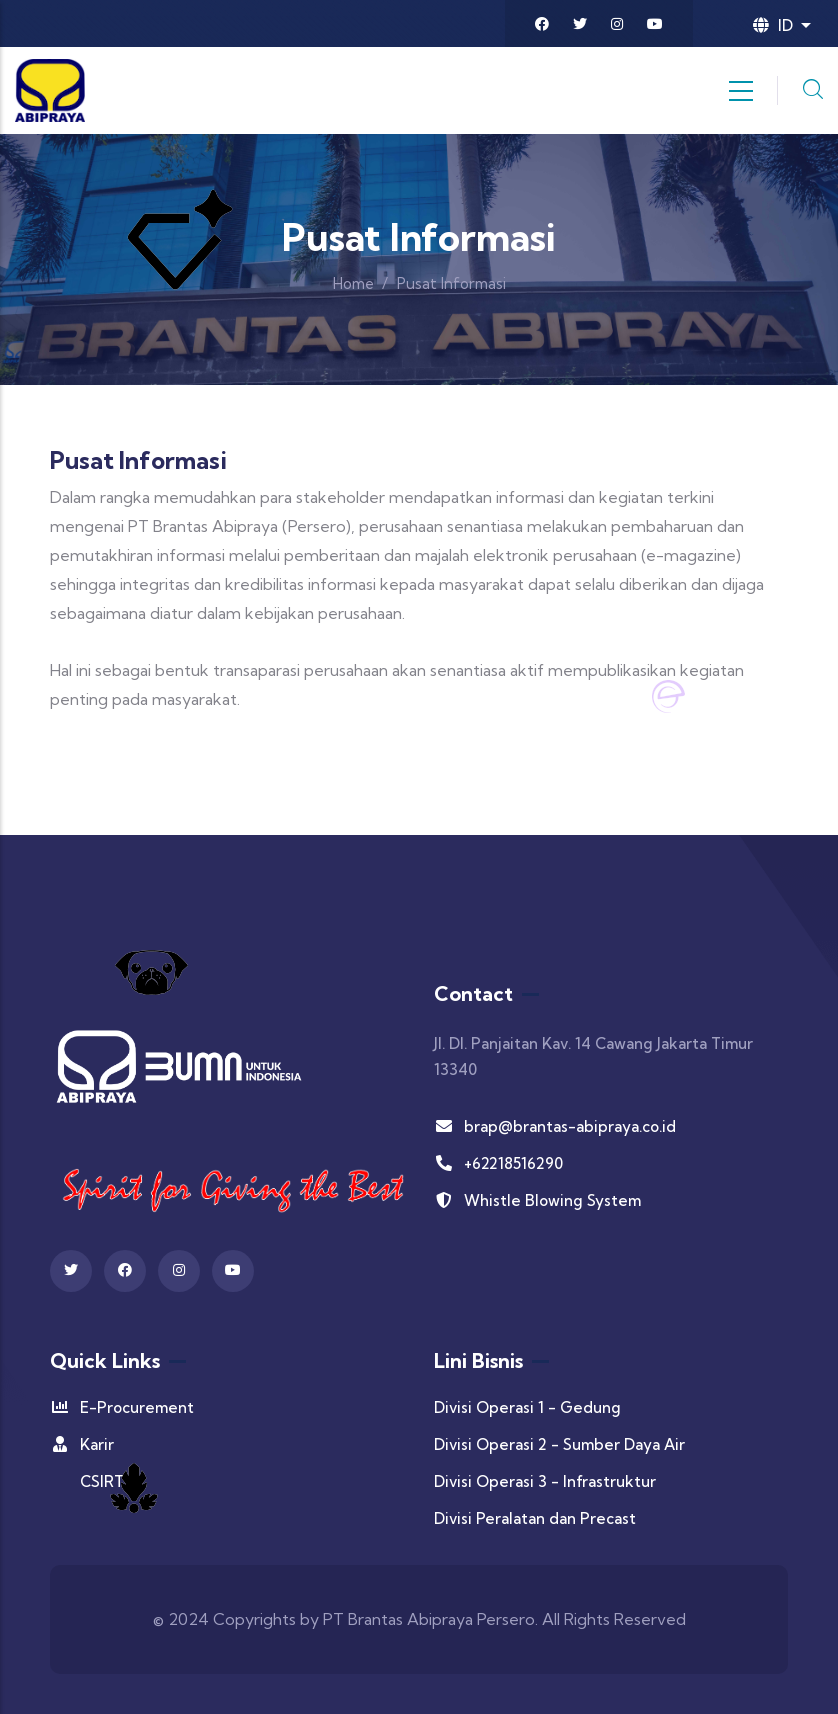 This screenshot has width=838, height=1714. I want to click on parse.ly logo, so click(134, 1488).